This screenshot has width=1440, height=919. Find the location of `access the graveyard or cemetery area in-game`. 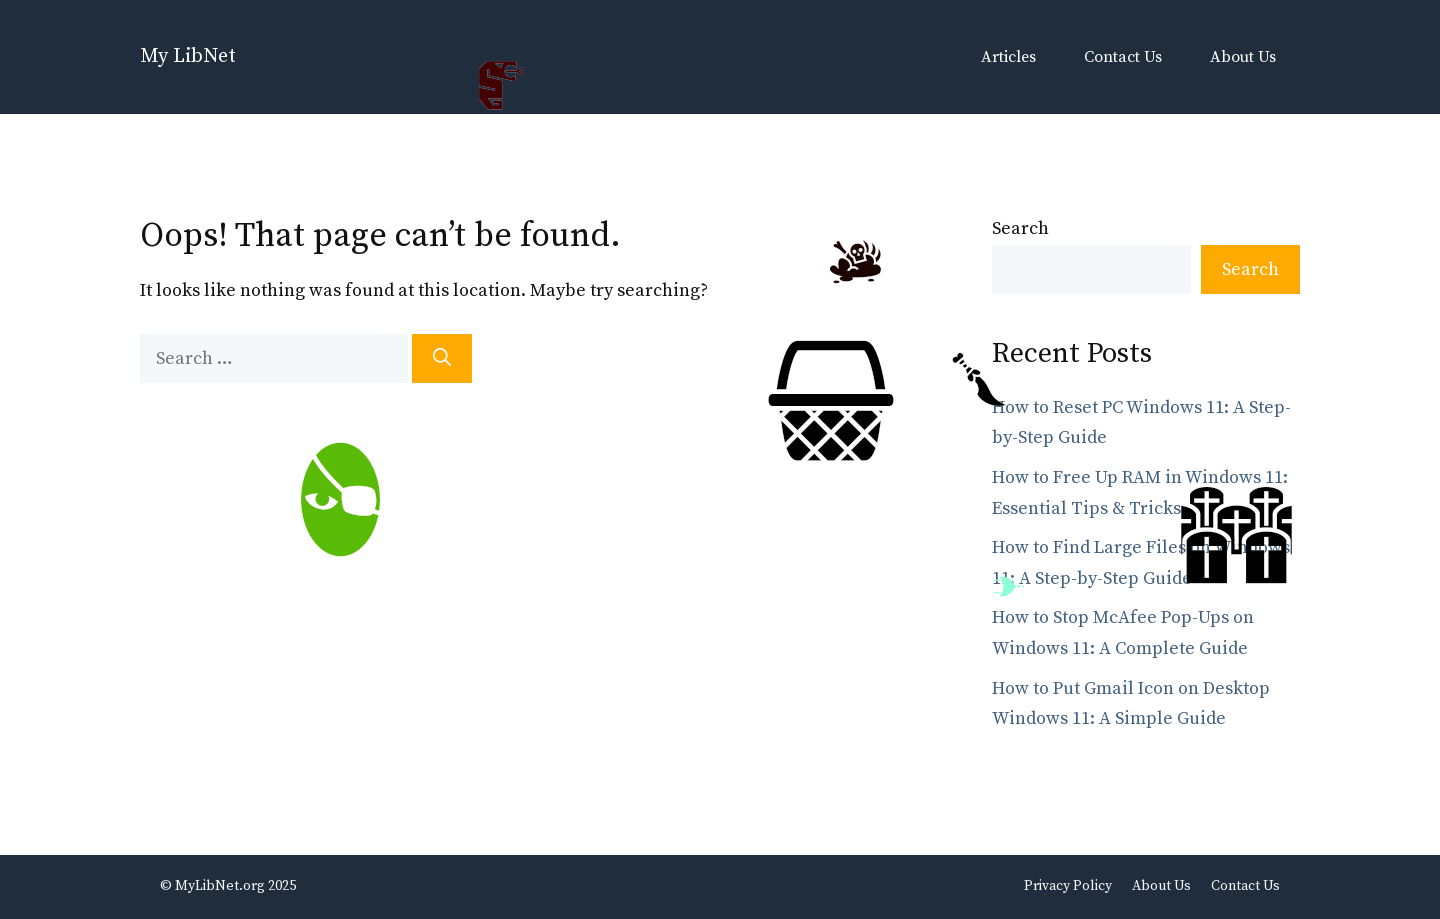

access the graveyard or cemetery area in-game is located at coordinates (1236, 529).